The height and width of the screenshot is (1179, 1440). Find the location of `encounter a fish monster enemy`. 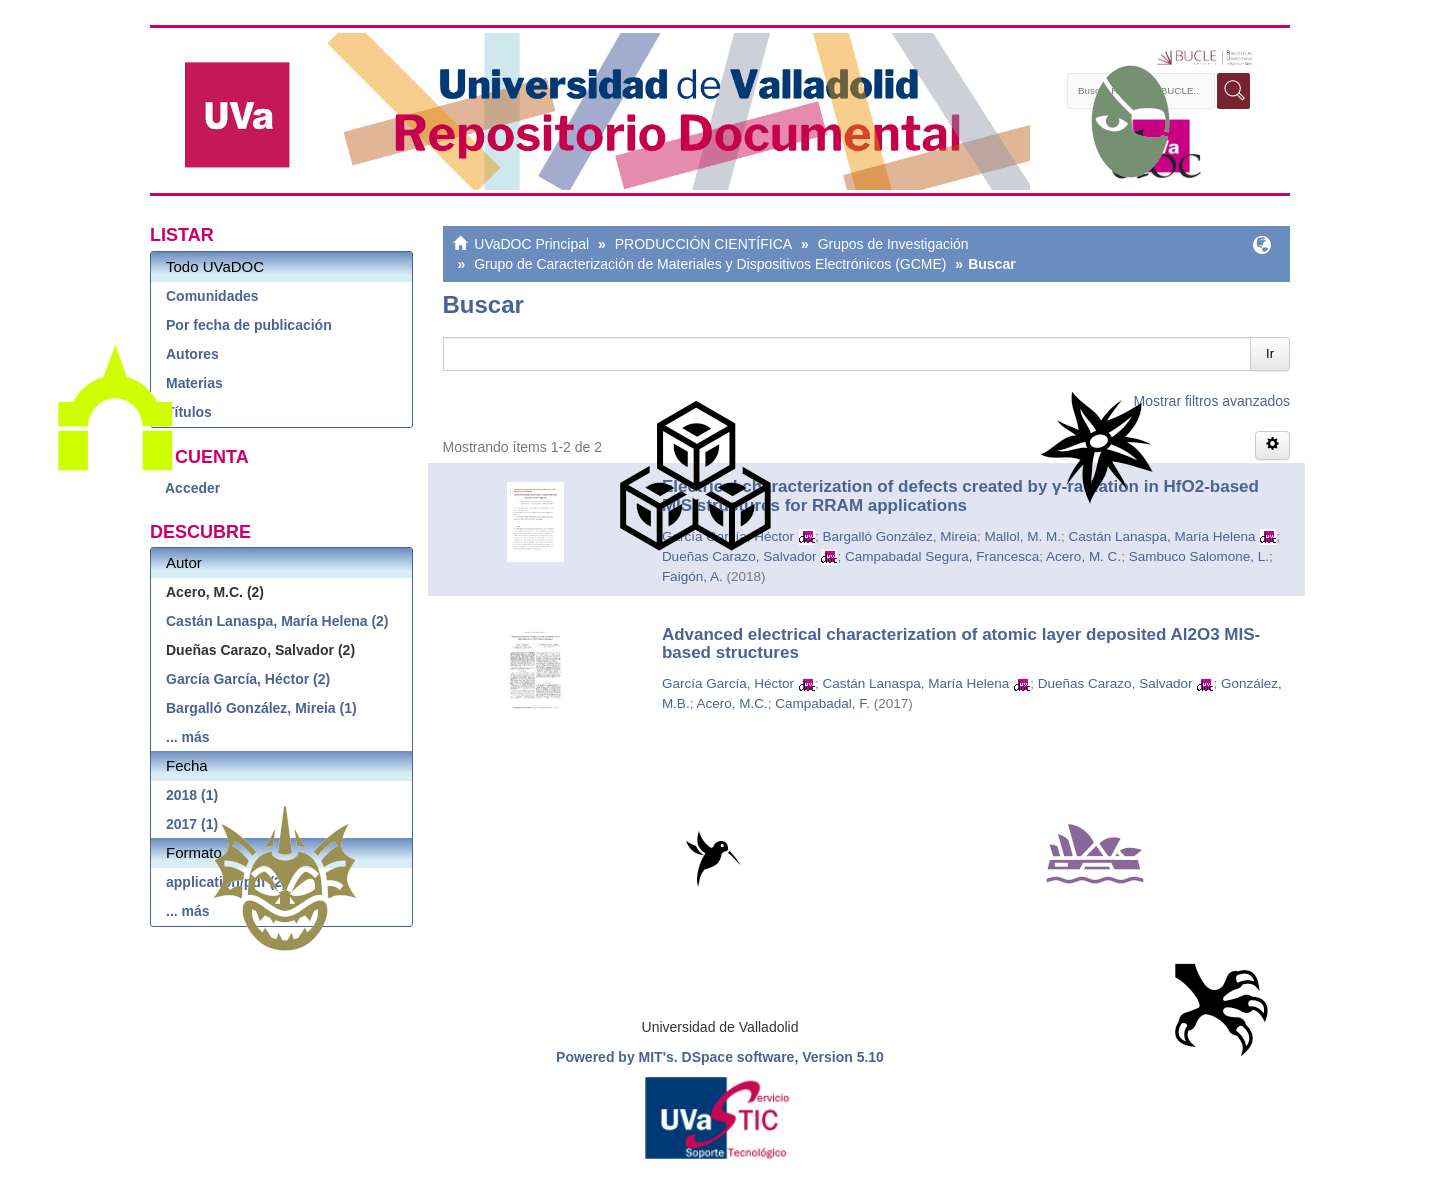

encounter a fish monster enemy is located at coordinates (285, 878).